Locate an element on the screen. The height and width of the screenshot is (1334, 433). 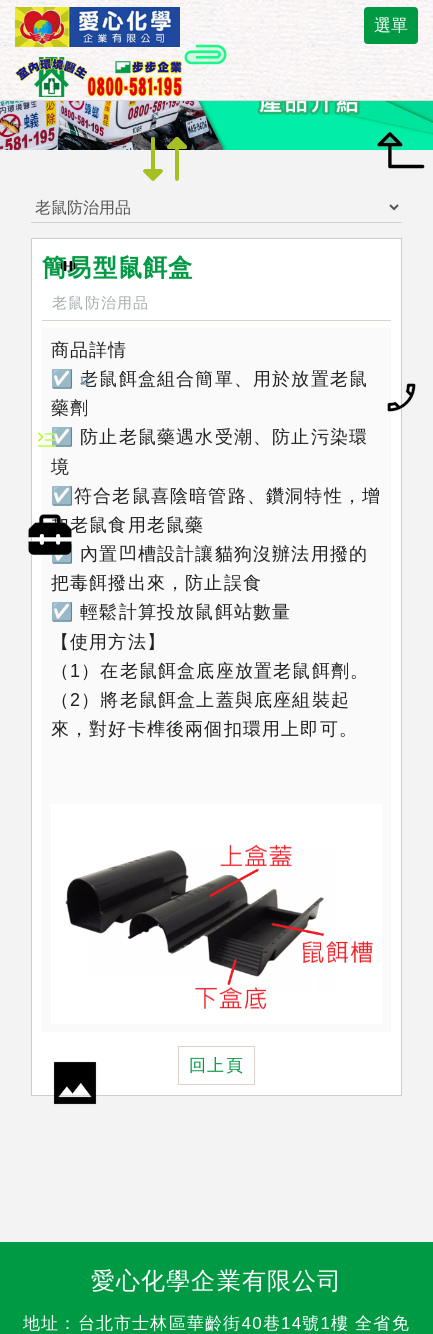
access workout or fitness features is located at coordinates (68, 266).